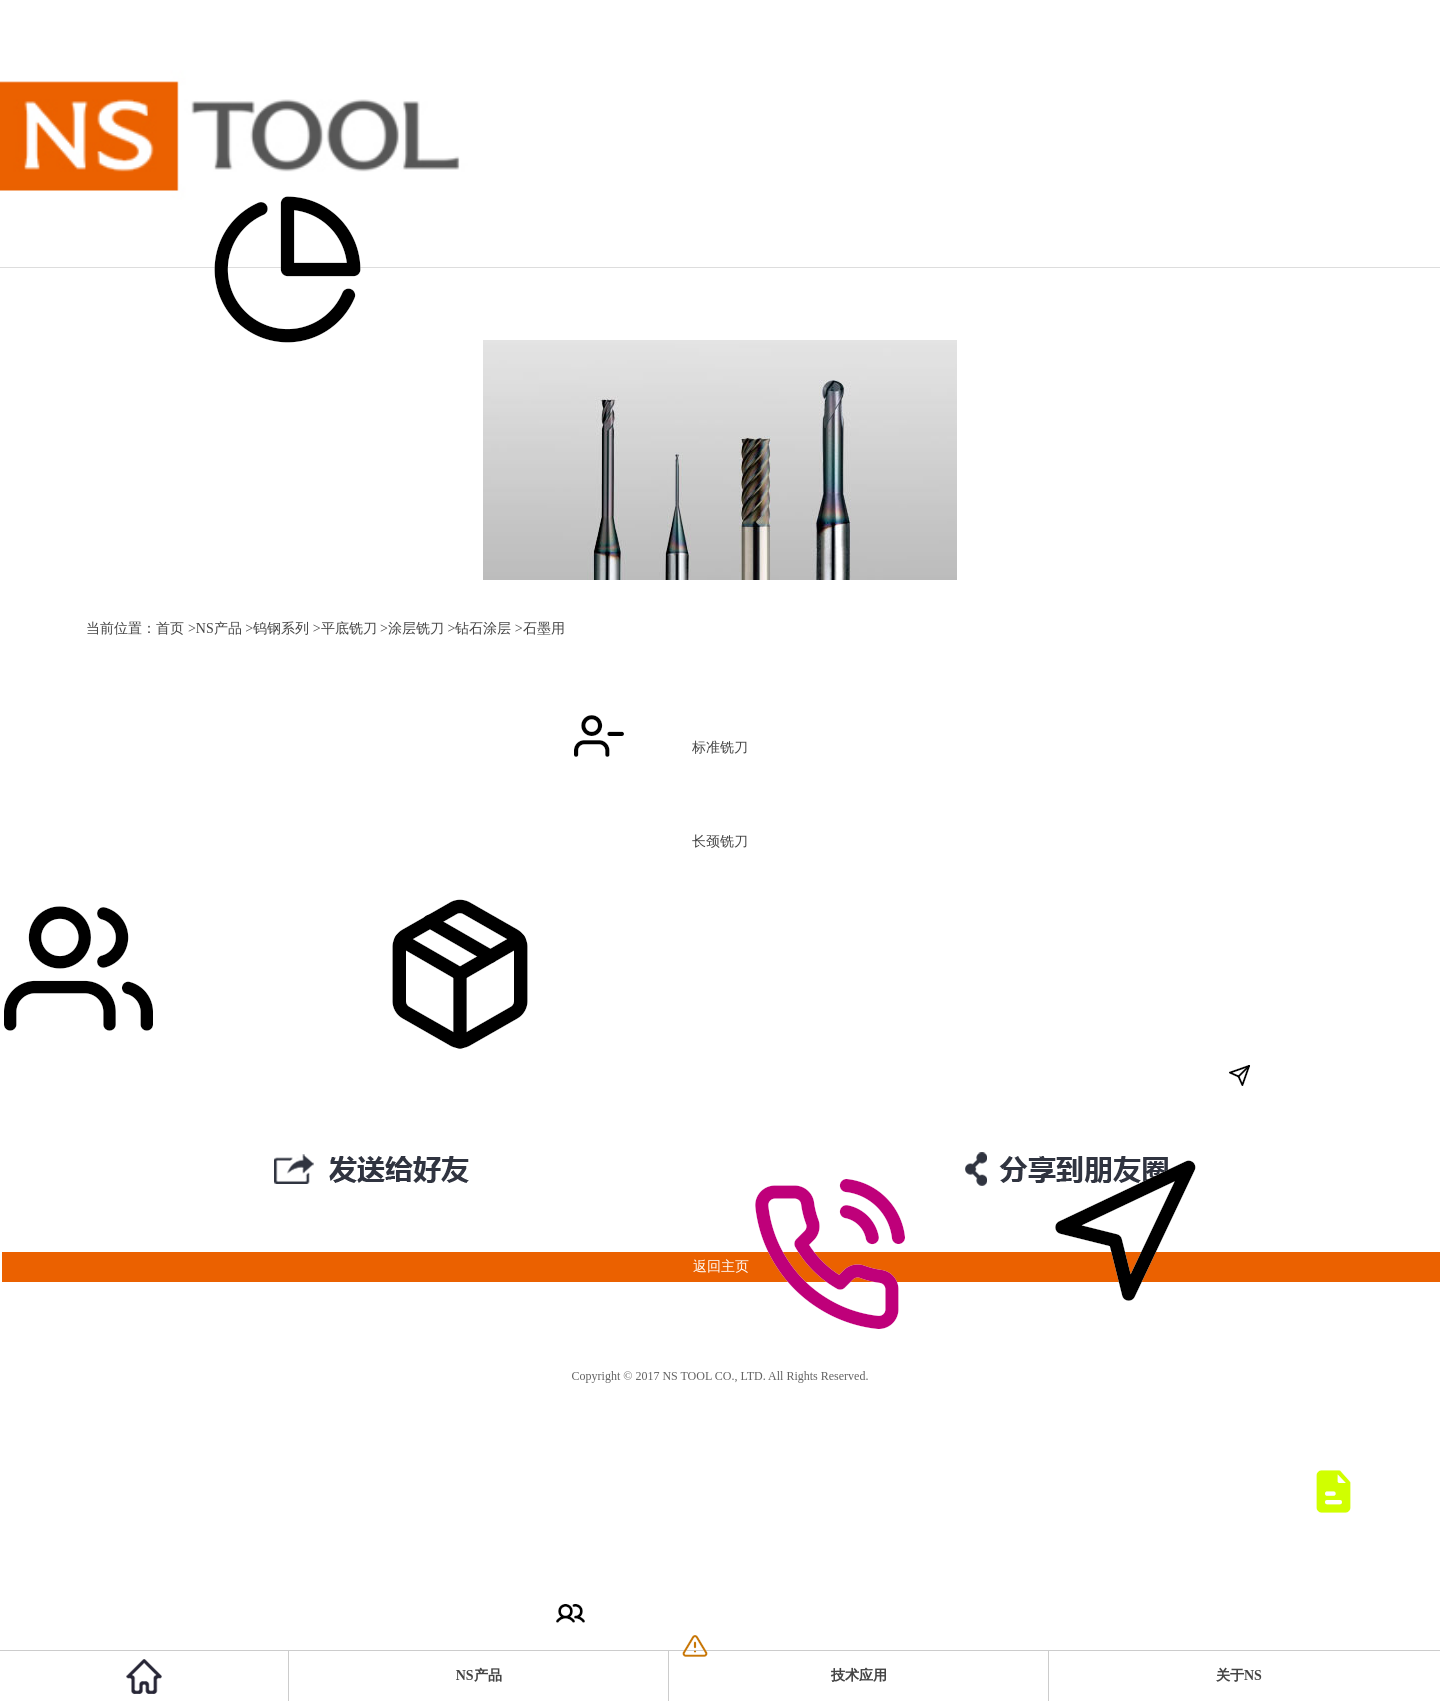 Image resolution: width=1440 pixels, height=1701 pixels. Describe the element at coordinates (78, 968) in the screenshot. I see `view all users or team members` at that location.